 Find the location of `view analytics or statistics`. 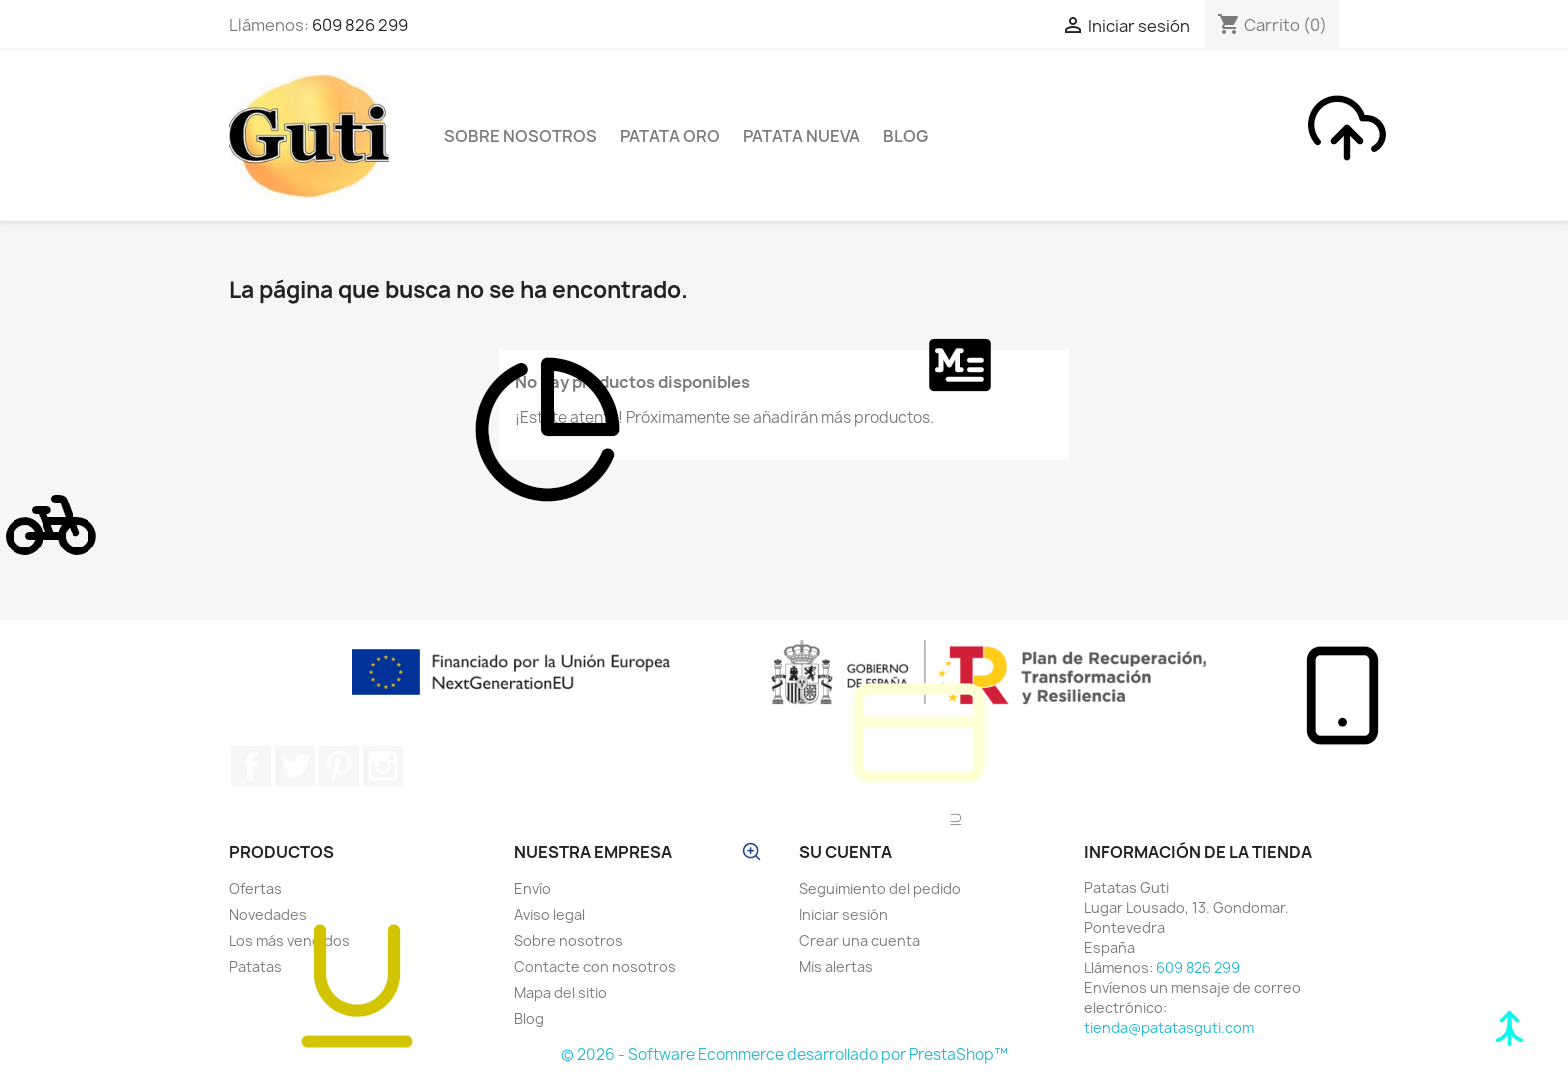

view analytics or statistics is located at coordinates (547, 429).